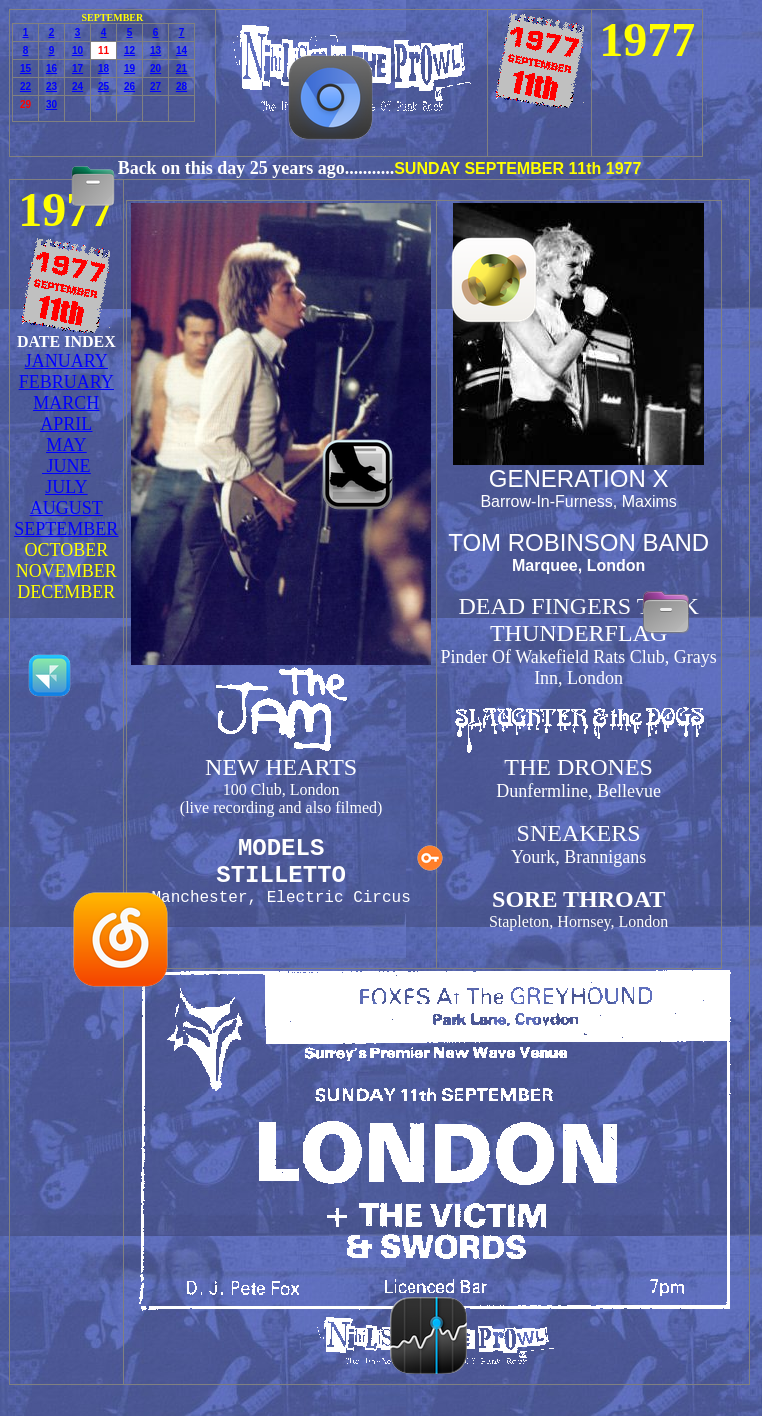 The width and height of the screenshot is (762, 1416). What do you see at coordinates (330, 97) in the screenshot?
I see `launch thorium browser` at bounding box center [330, 97].